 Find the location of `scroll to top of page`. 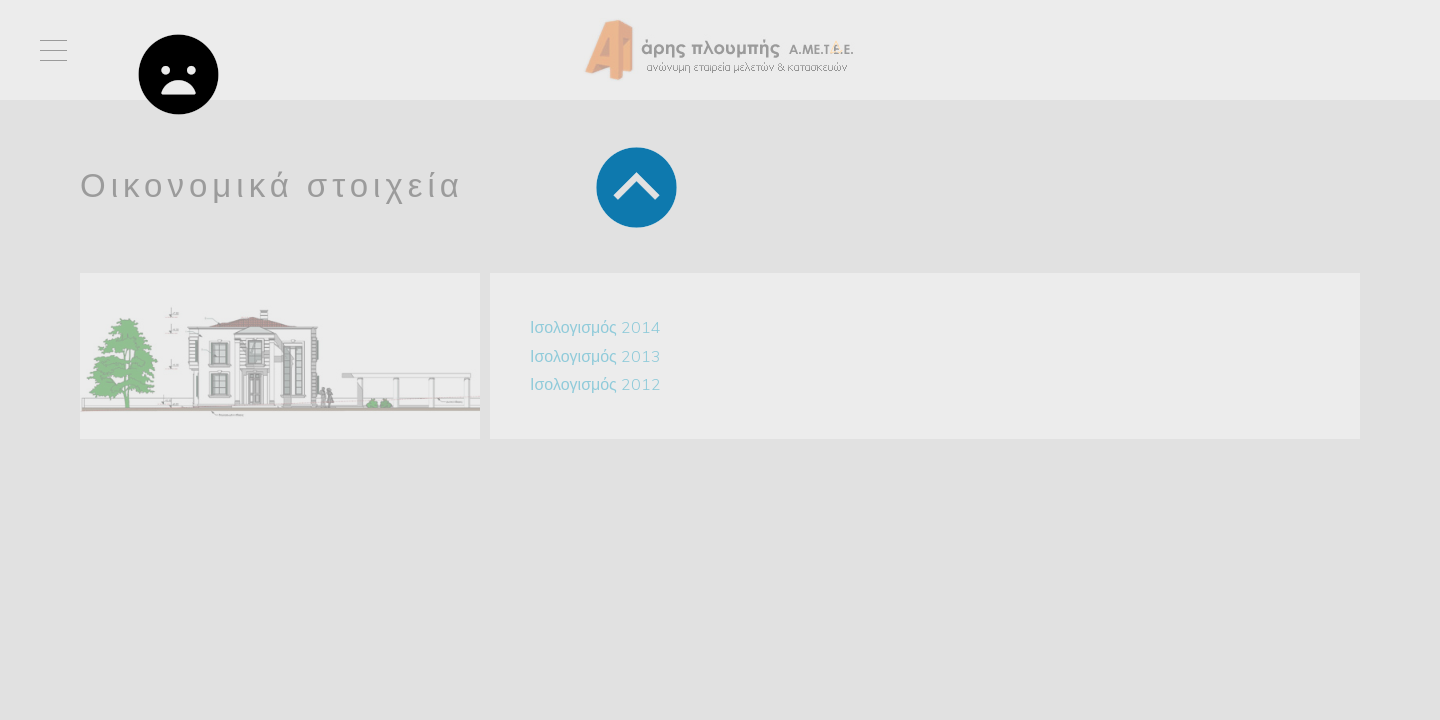

scroll to top of page is located at coordinates (636, 187).